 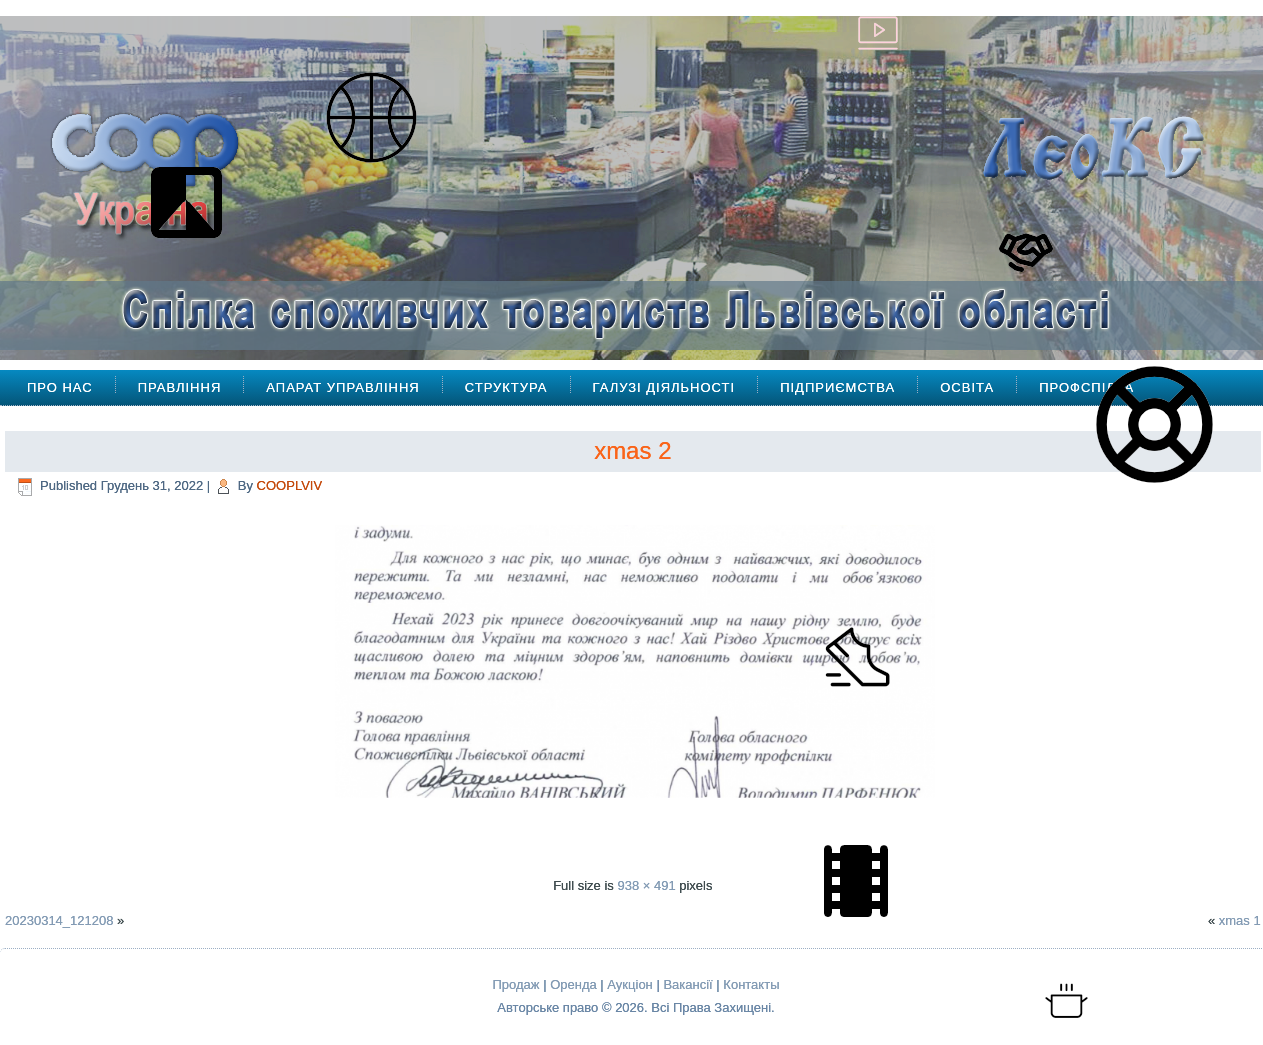 I want to click on track your running or walking activity, so click(x=856, y=660).